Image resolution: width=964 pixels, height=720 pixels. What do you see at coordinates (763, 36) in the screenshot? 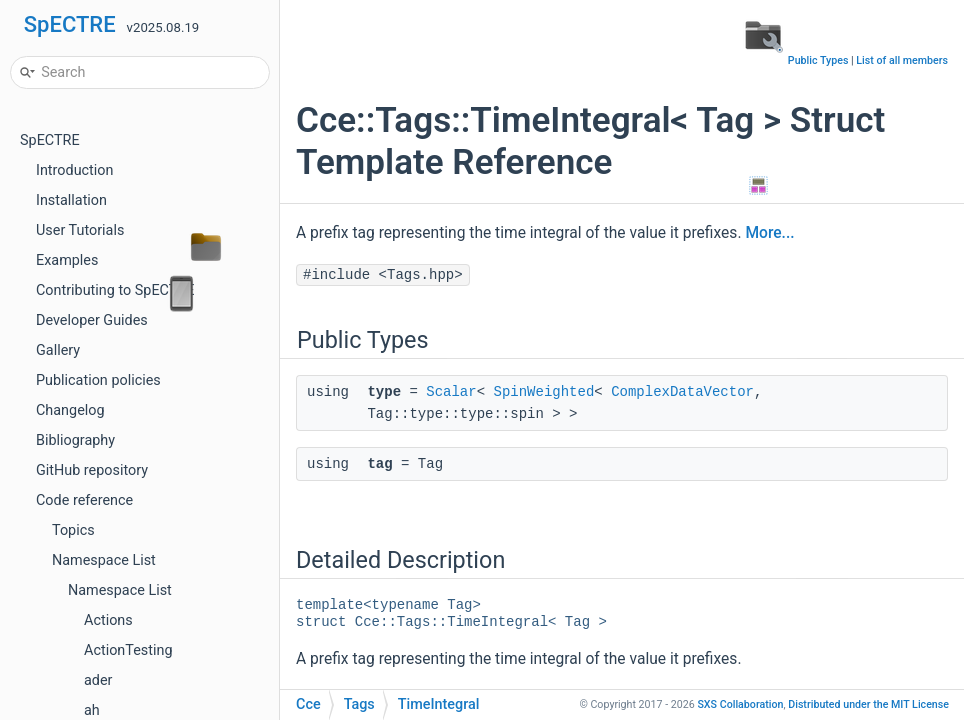
I see `open resource hacker project folder` at bounding box center [763, 36].